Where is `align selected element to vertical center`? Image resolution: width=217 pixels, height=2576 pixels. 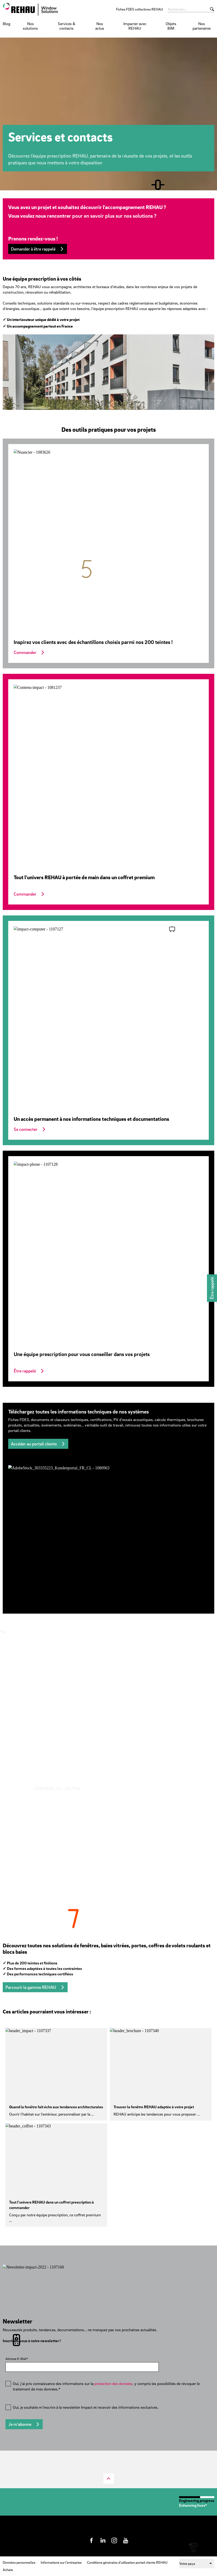
align selected element to vertical center is located at coordinates (158, 185).